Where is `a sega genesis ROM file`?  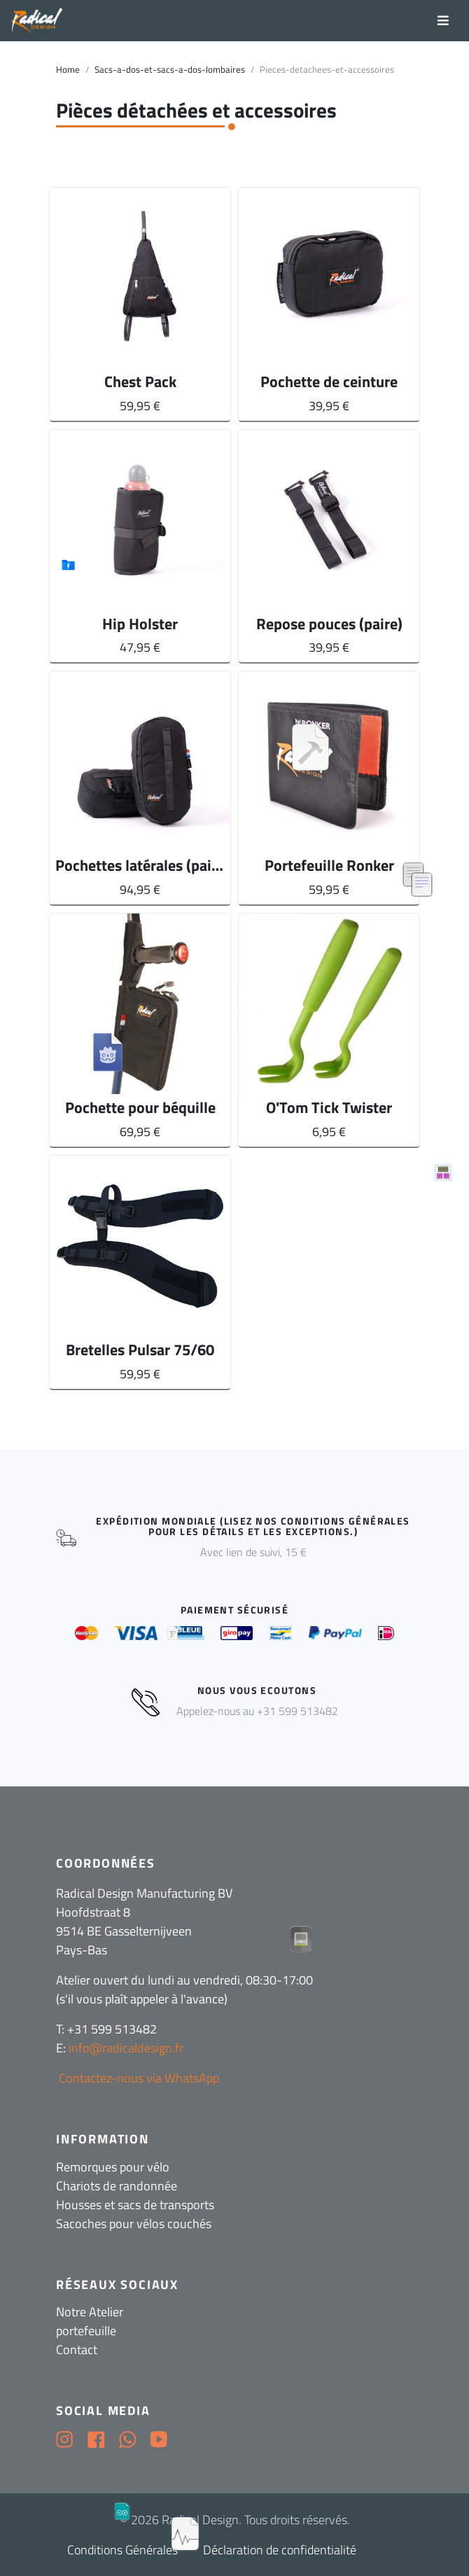
a sega genesis ROM file is located at coordinates (301, 1939).